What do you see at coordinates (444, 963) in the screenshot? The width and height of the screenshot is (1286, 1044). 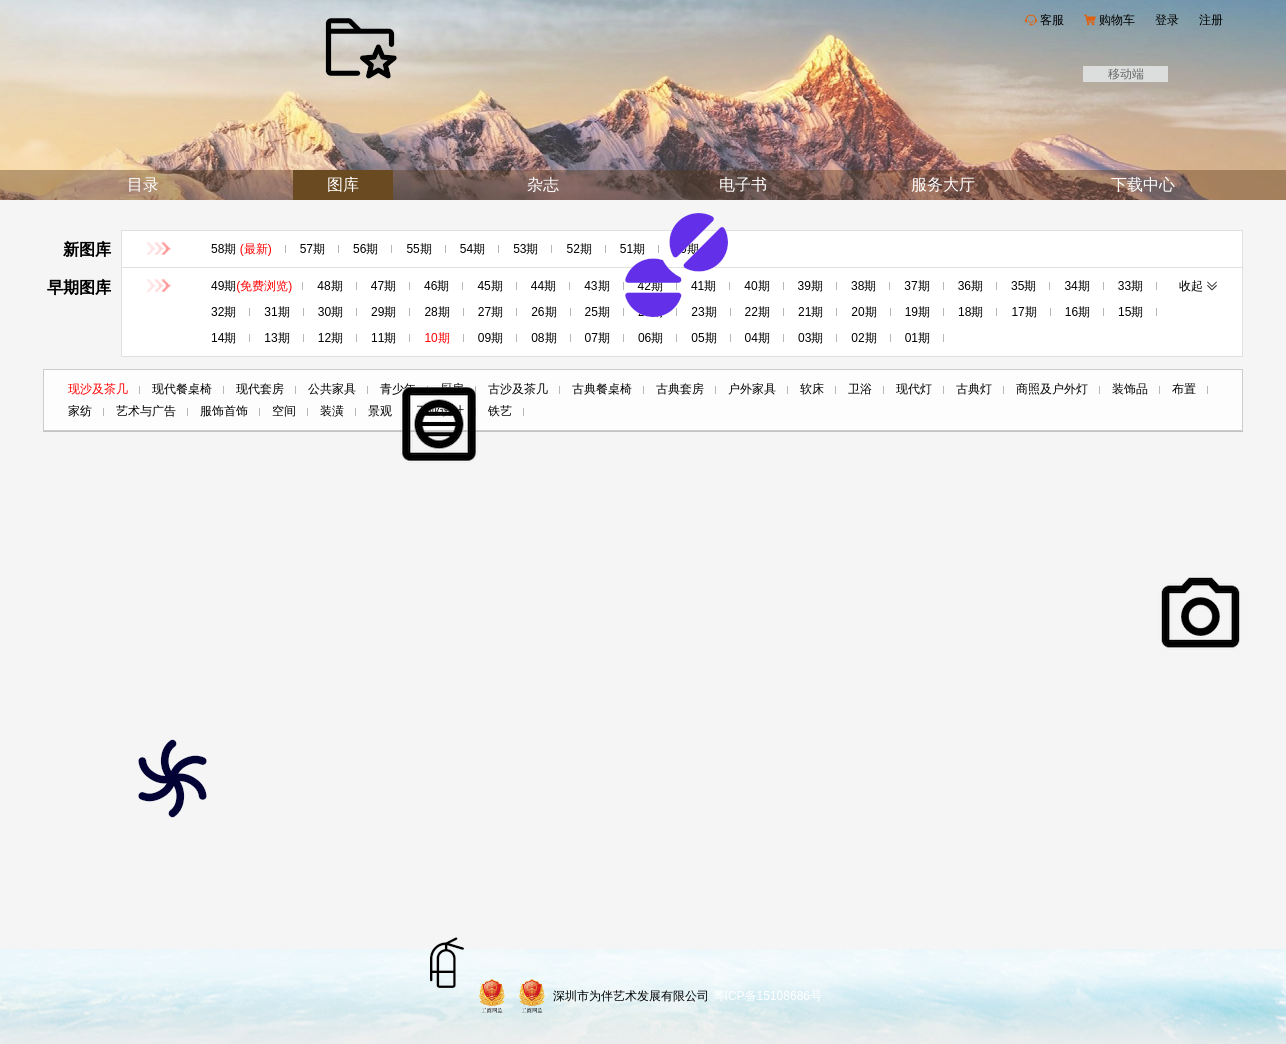 I see `access fire safety information` at bounding box center [444, 963].